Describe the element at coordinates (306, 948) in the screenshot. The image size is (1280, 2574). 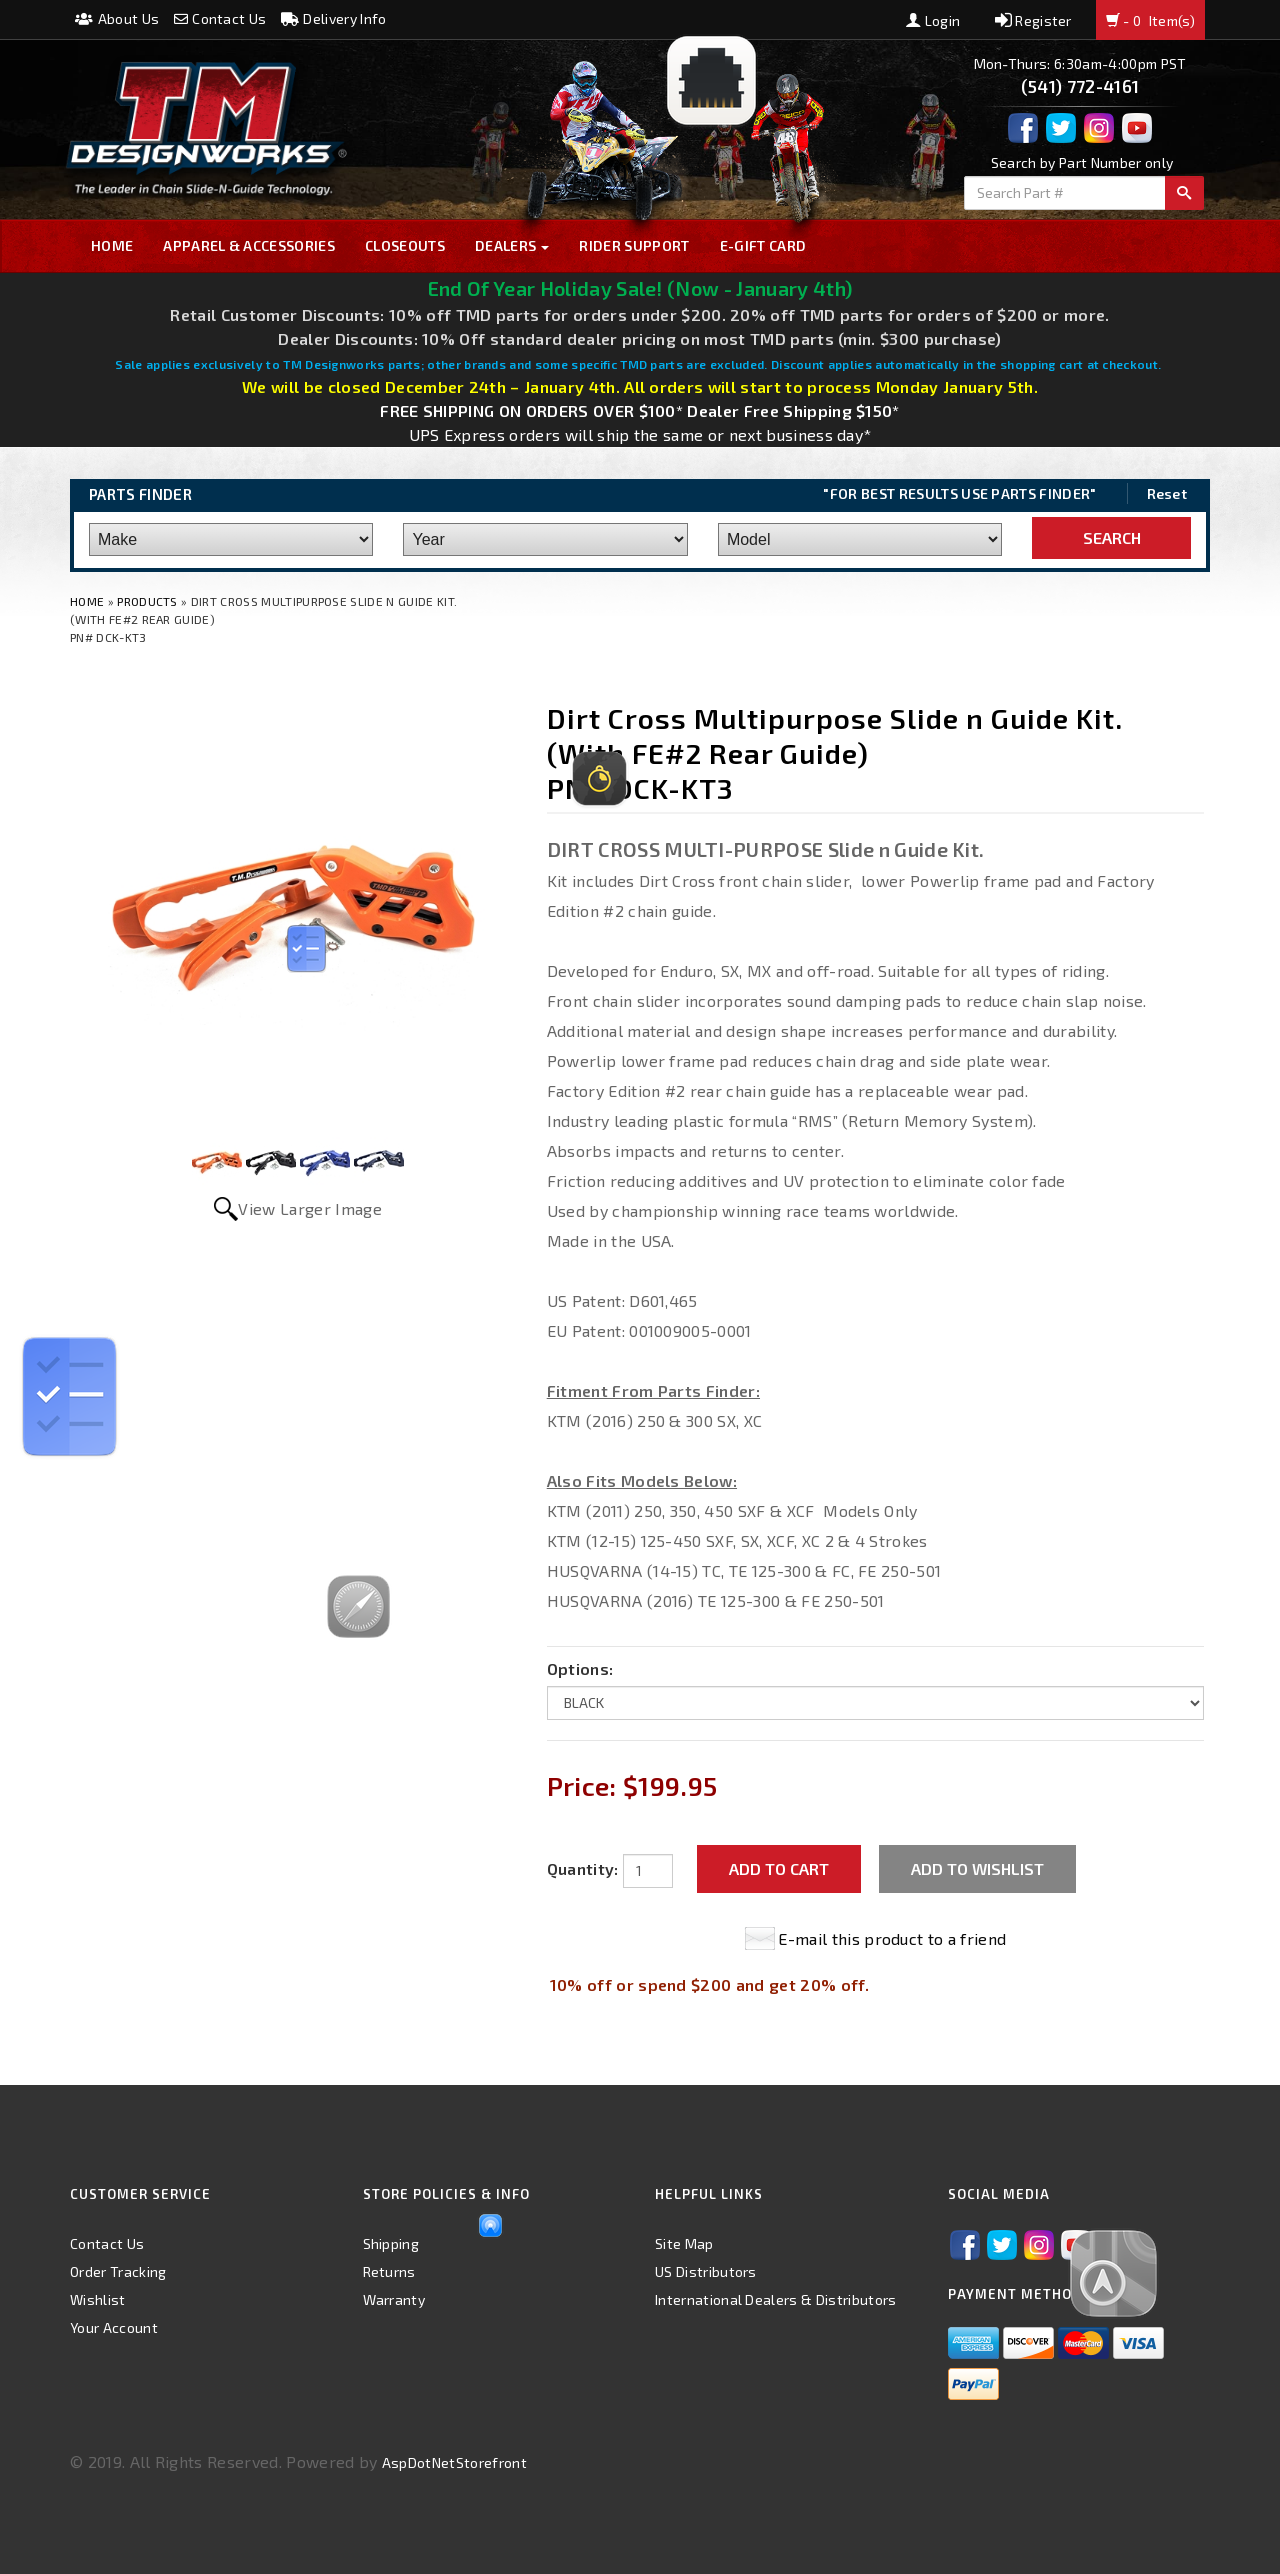
I see `open work-related software center` at that location.